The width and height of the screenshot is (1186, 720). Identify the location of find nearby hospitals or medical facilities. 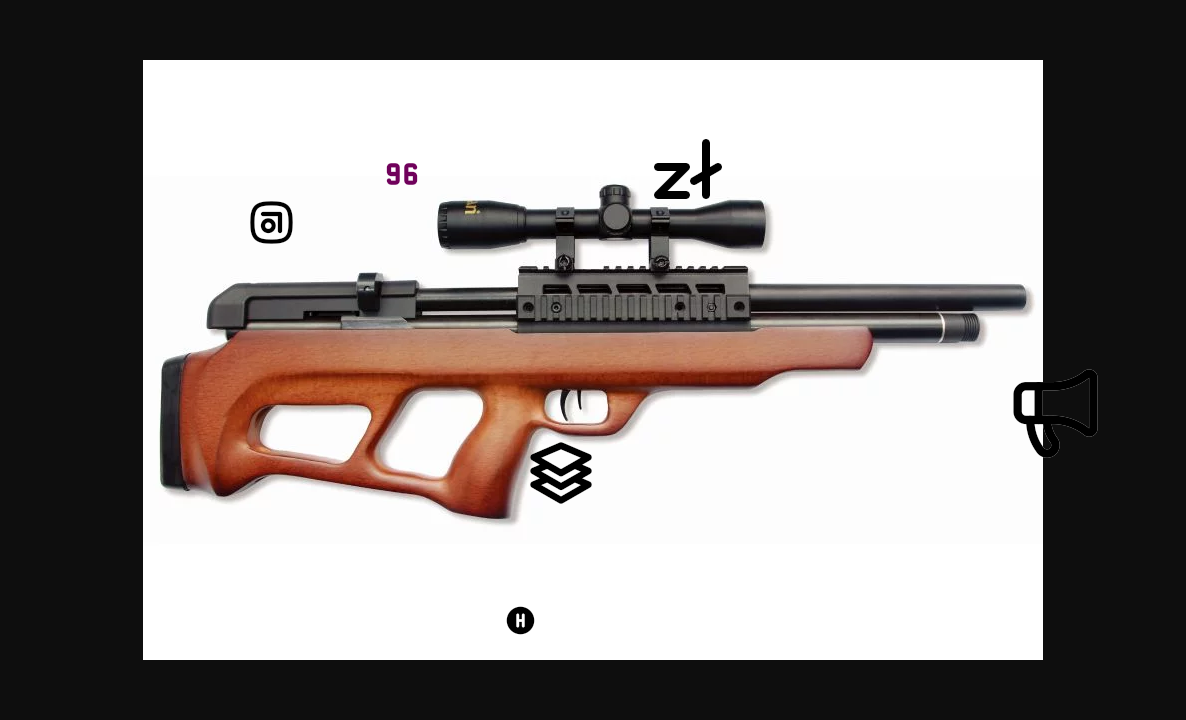
(520, 620).